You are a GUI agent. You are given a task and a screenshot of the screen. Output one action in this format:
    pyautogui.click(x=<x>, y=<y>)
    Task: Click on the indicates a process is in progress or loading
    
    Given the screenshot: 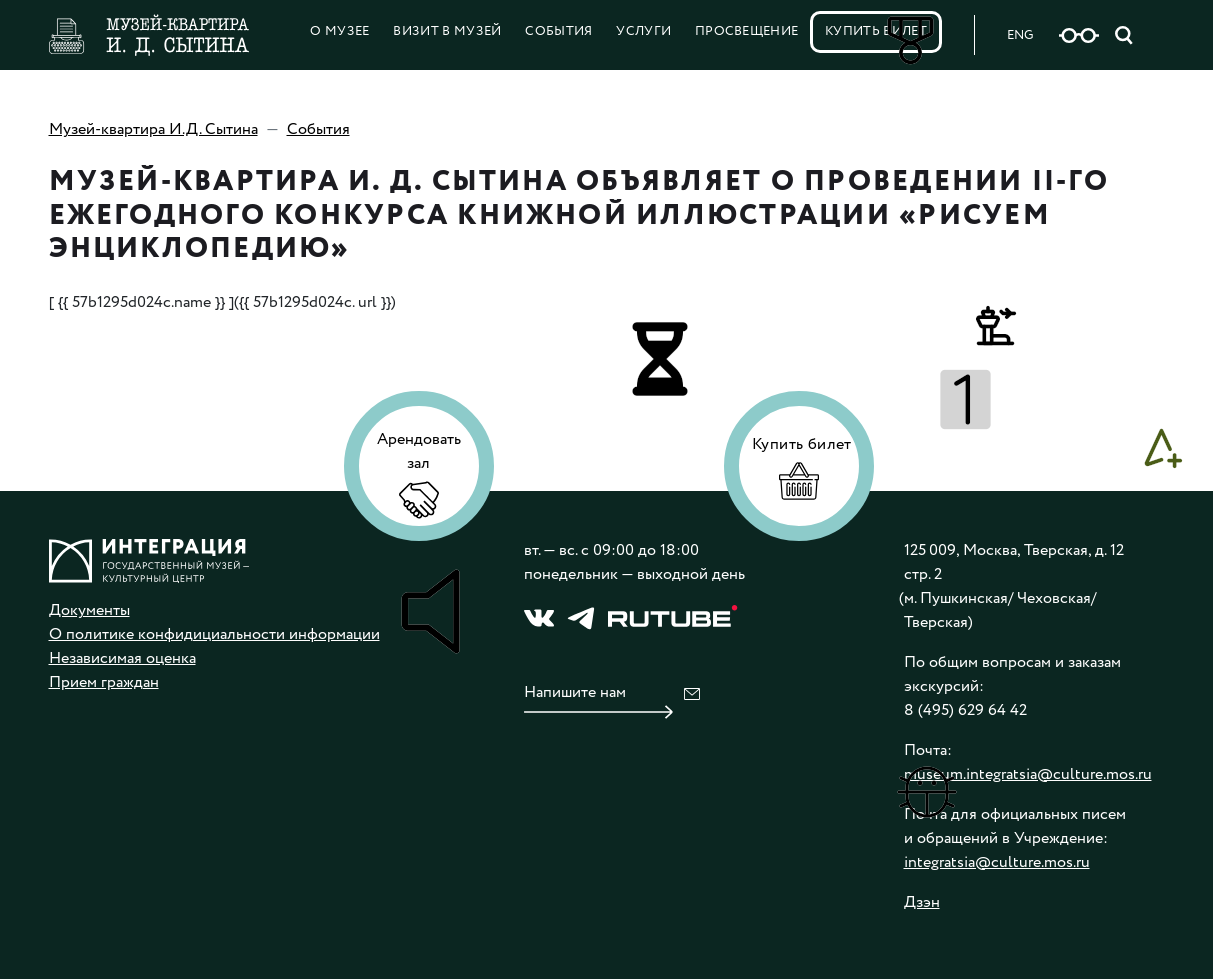 What is the action you would take?
    pyautogui.click(x=660, y=359)
    